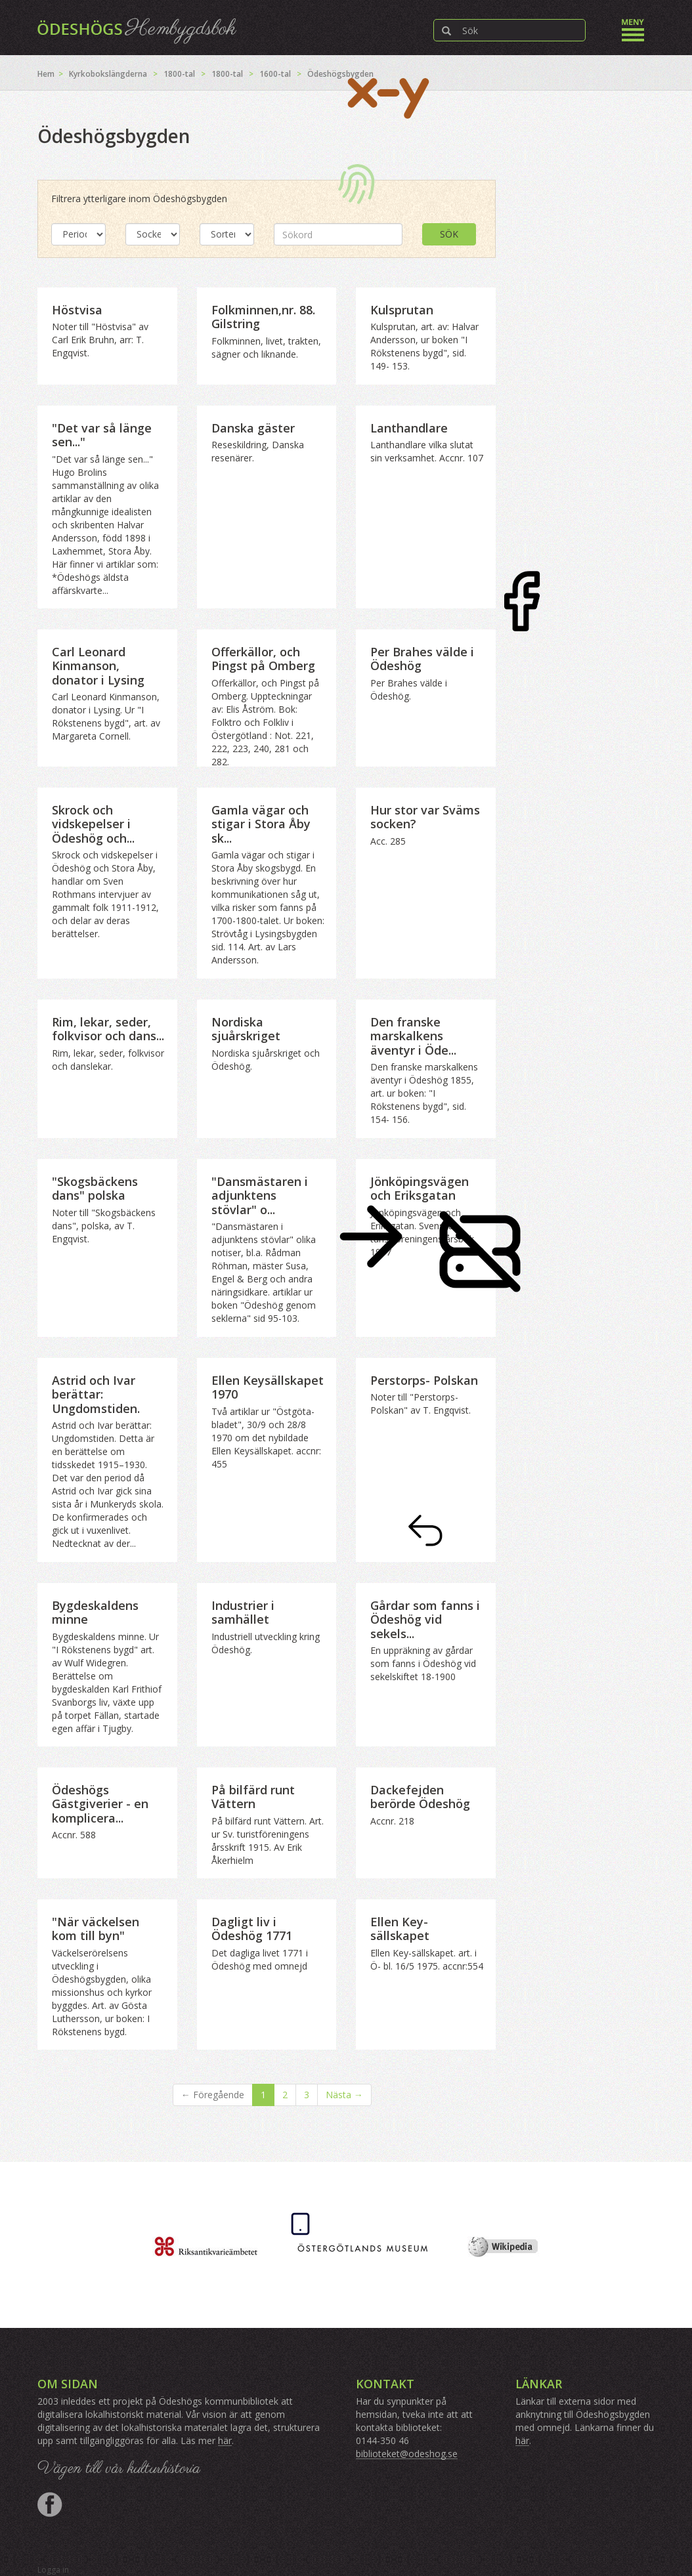  What do you see at coordinates (521, 601) in the screenshot?
I see `open Facebook app` at bounding box center [521, 601].